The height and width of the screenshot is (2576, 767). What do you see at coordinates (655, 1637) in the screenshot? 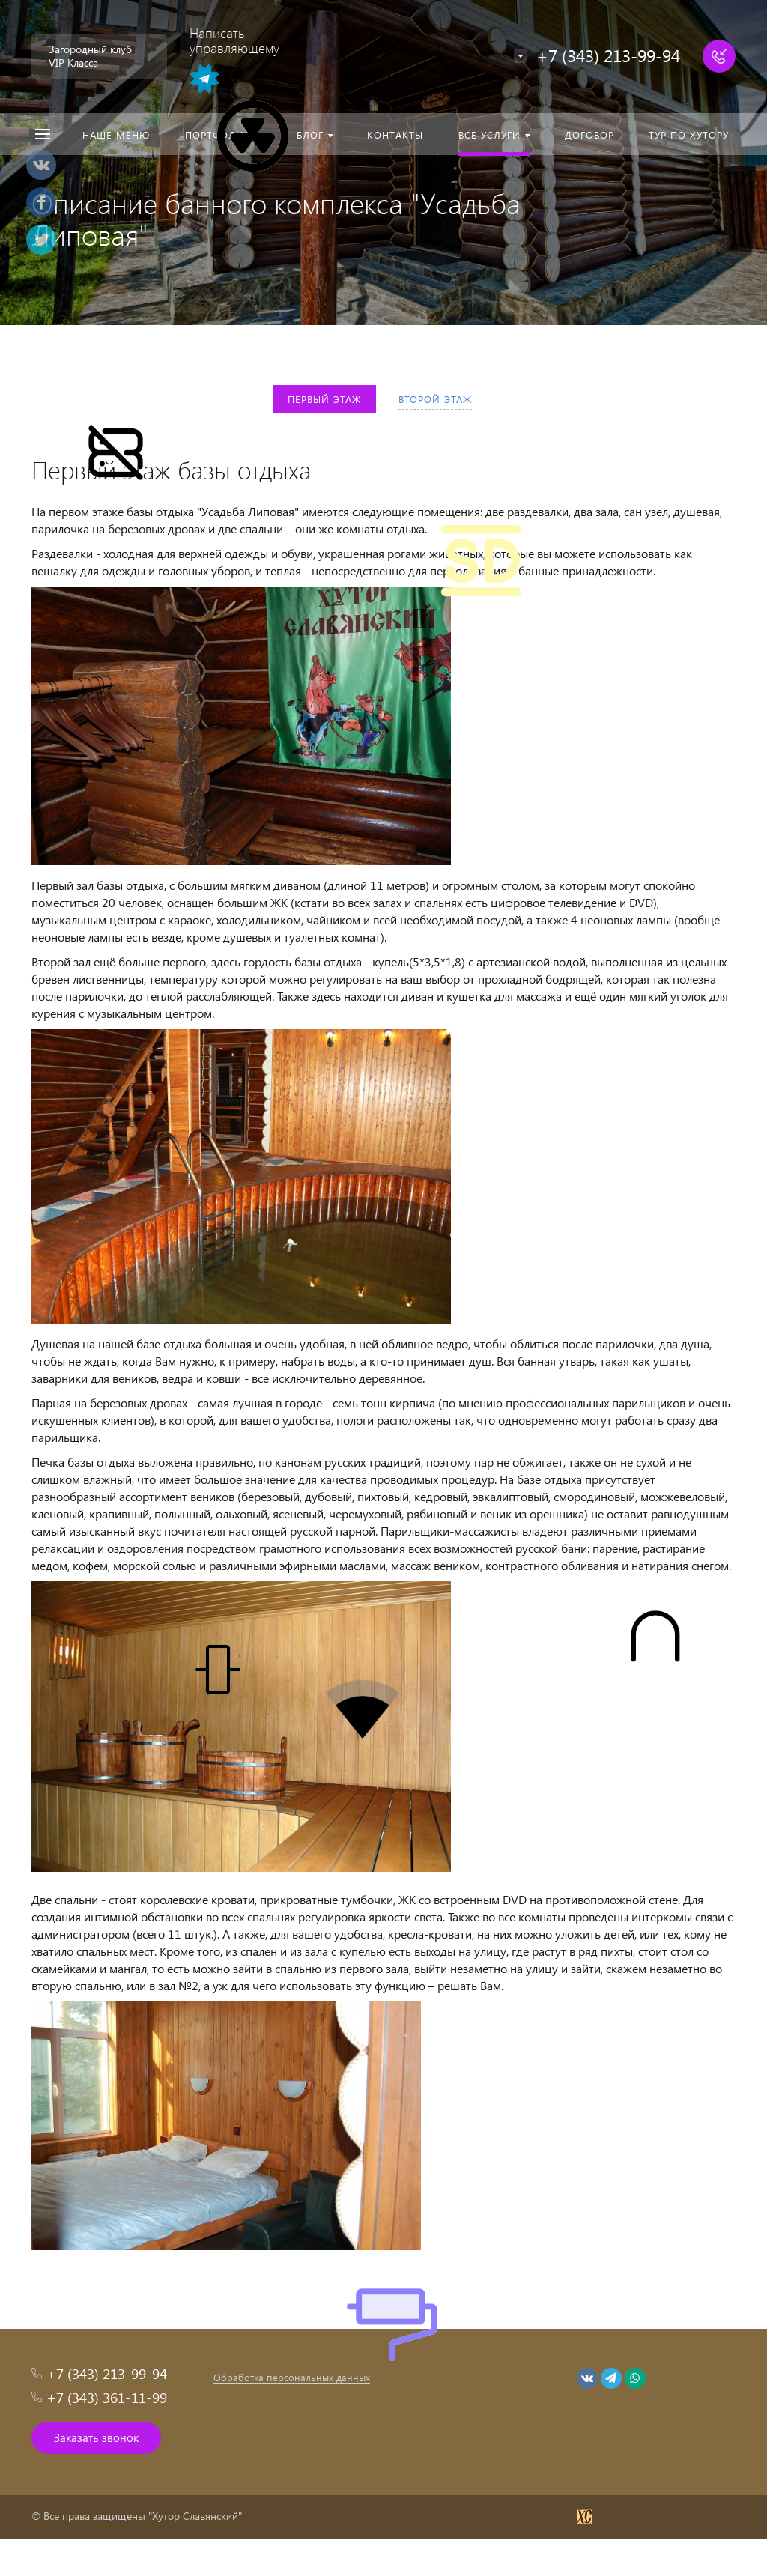
I see `indicates a set intersection operation` at bounding box center [655, 1637].